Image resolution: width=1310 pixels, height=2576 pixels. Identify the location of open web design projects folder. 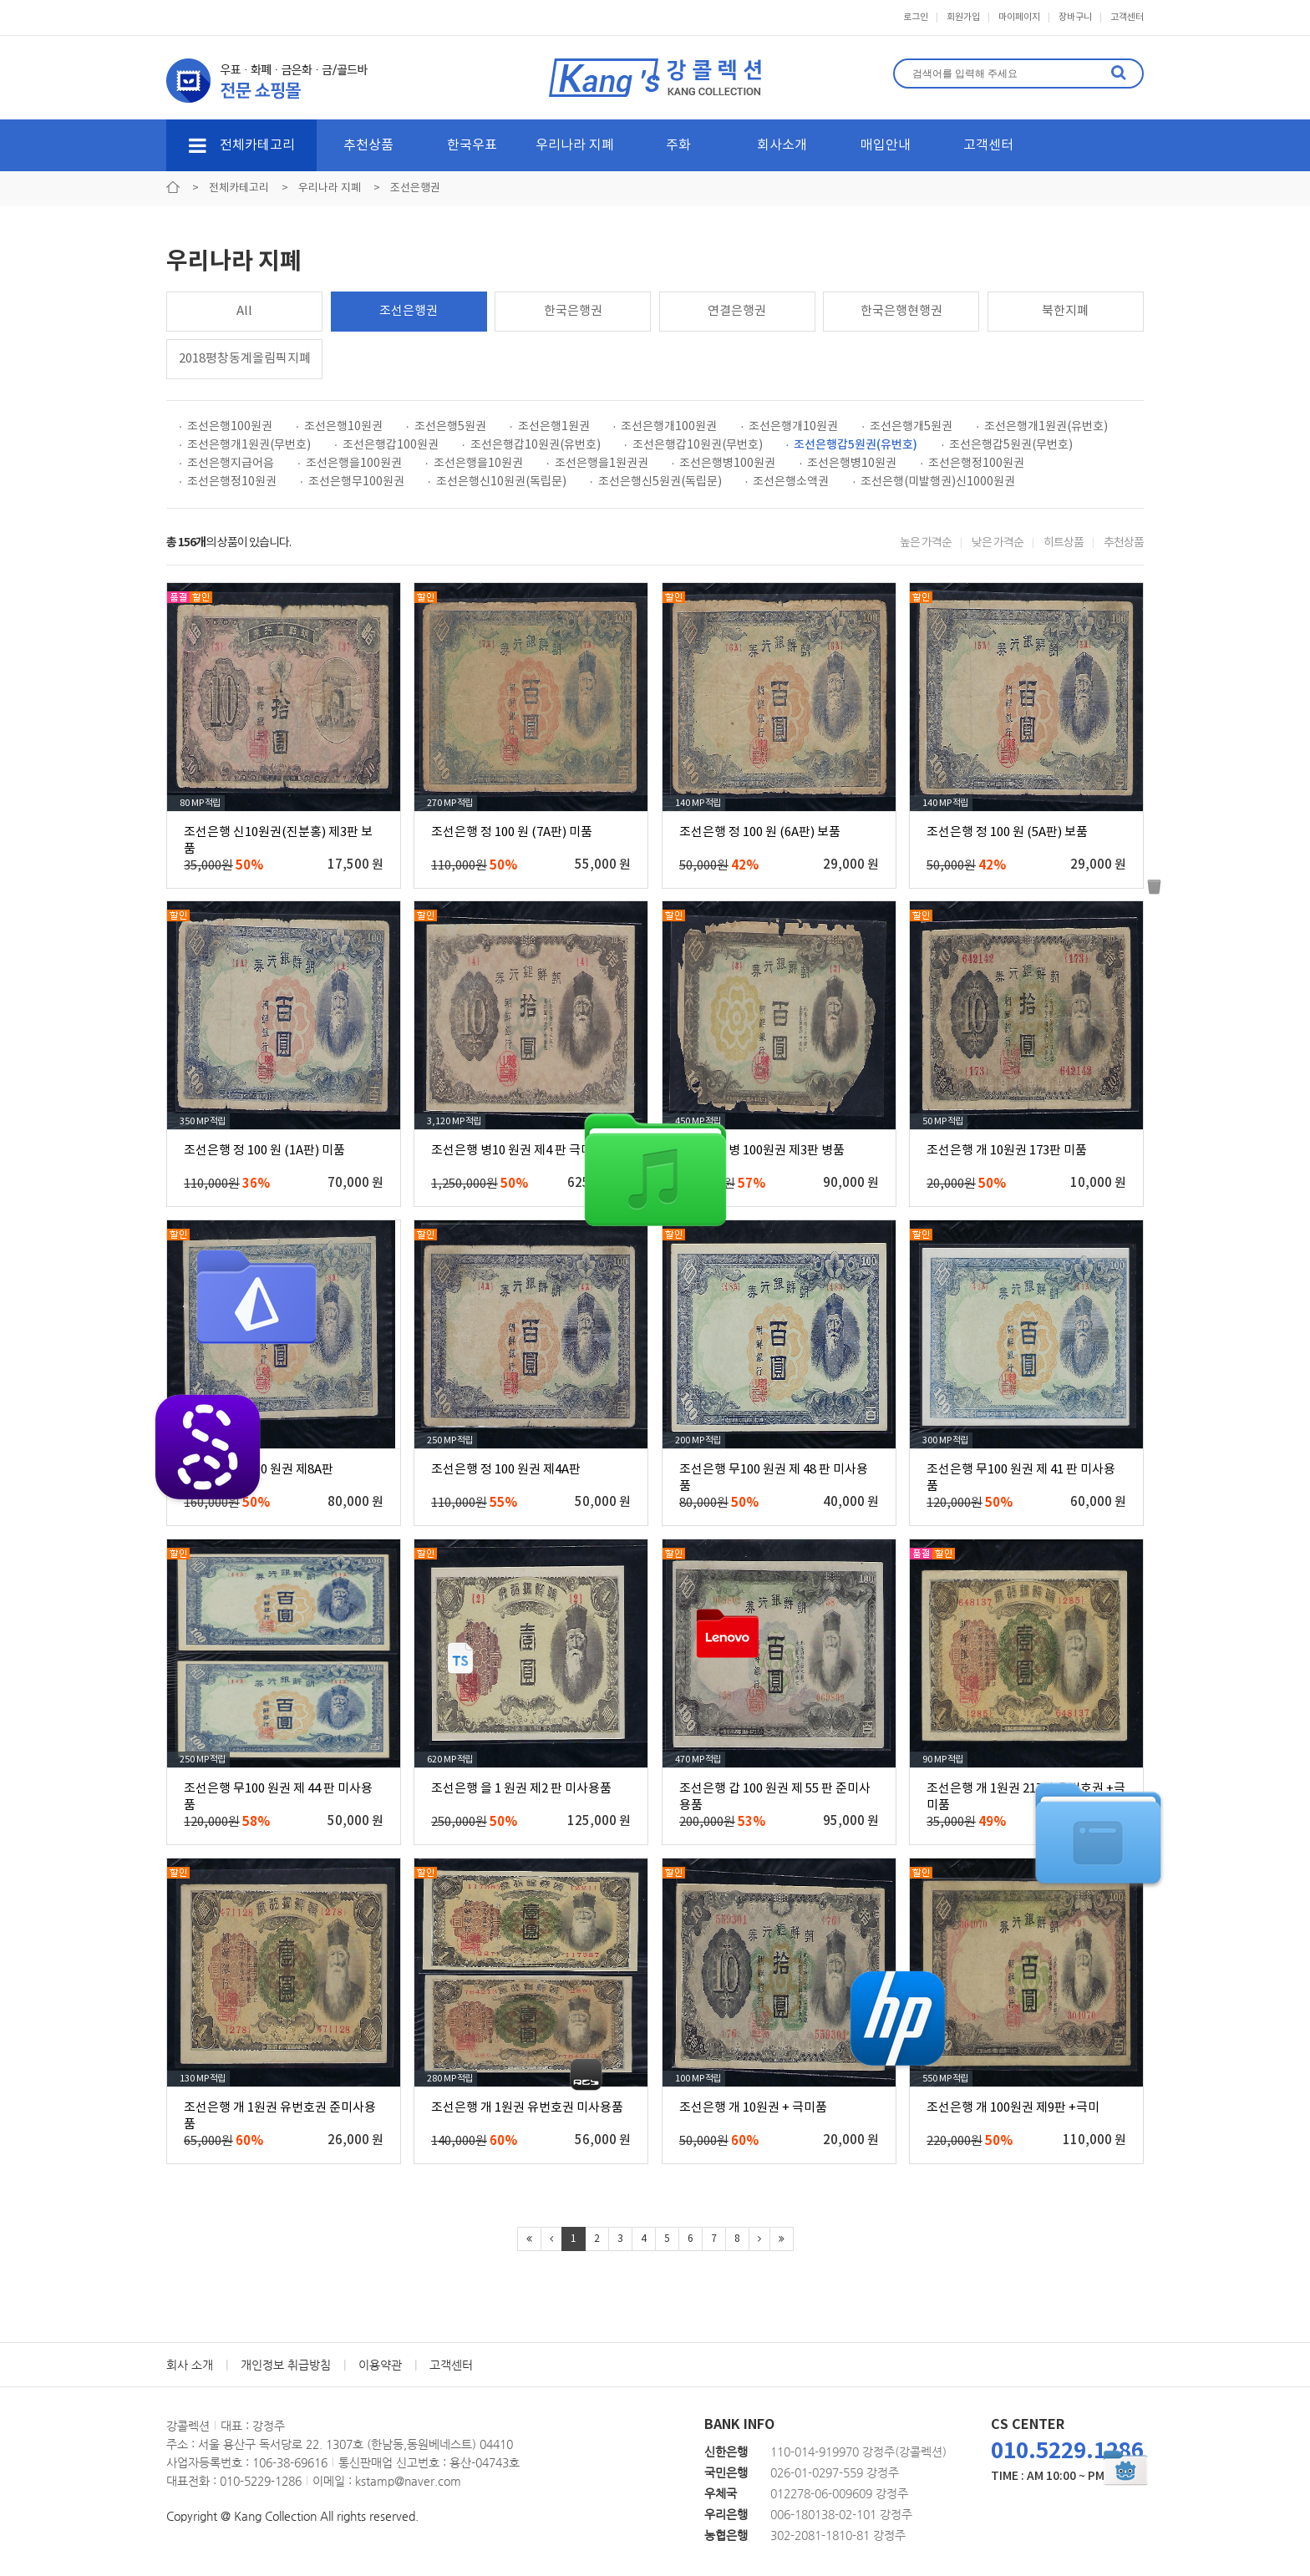
(1098, 1833).